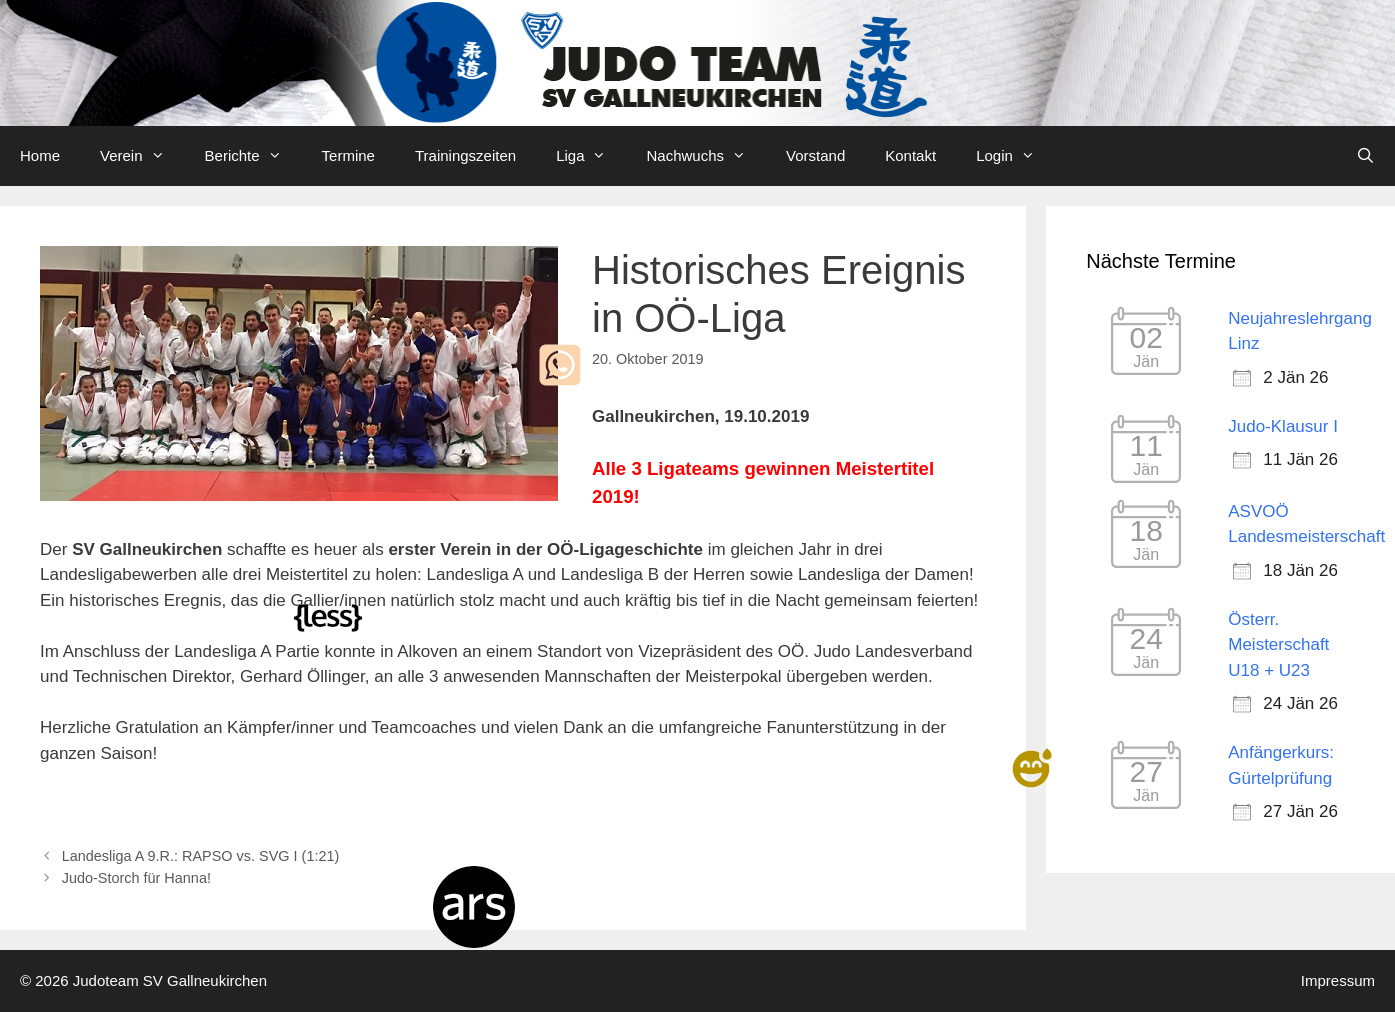 This screenshot has width=1395, height=1012. I want to click on open WhatsApp messaging app, so click(560, 365).